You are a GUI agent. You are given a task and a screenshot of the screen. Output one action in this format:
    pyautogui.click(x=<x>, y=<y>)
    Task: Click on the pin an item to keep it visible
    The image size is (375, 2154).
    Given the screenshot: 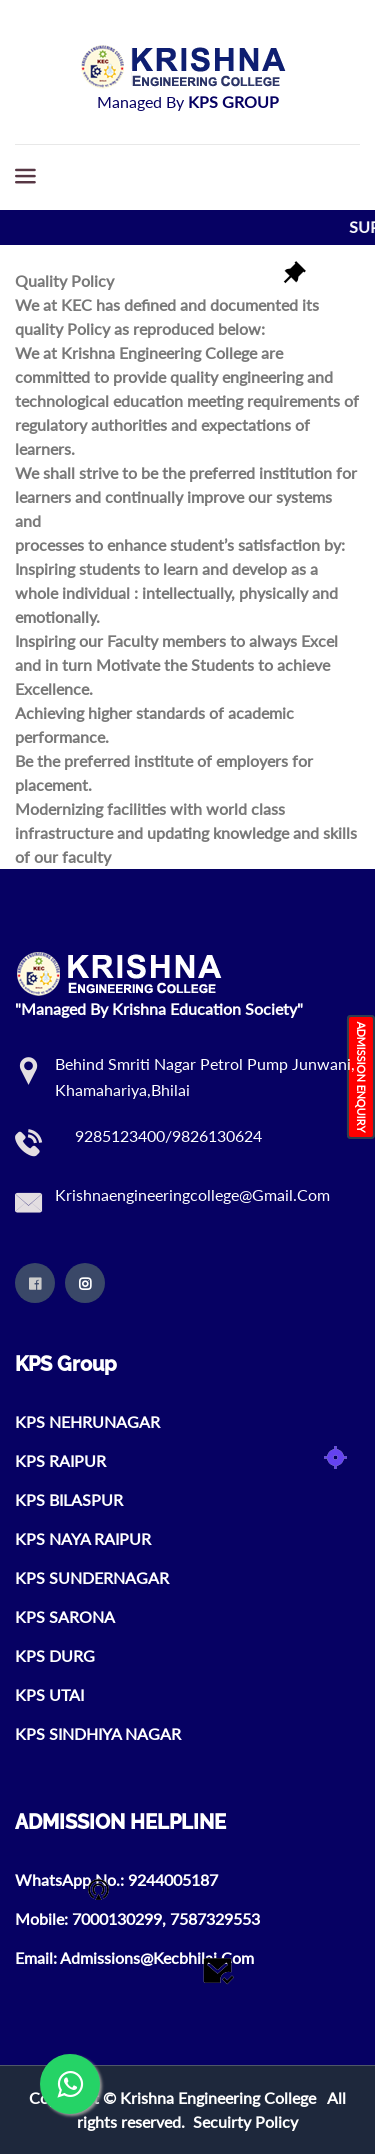 What is the action you would take?
    pyautogui.click(x=294, y=273)
    